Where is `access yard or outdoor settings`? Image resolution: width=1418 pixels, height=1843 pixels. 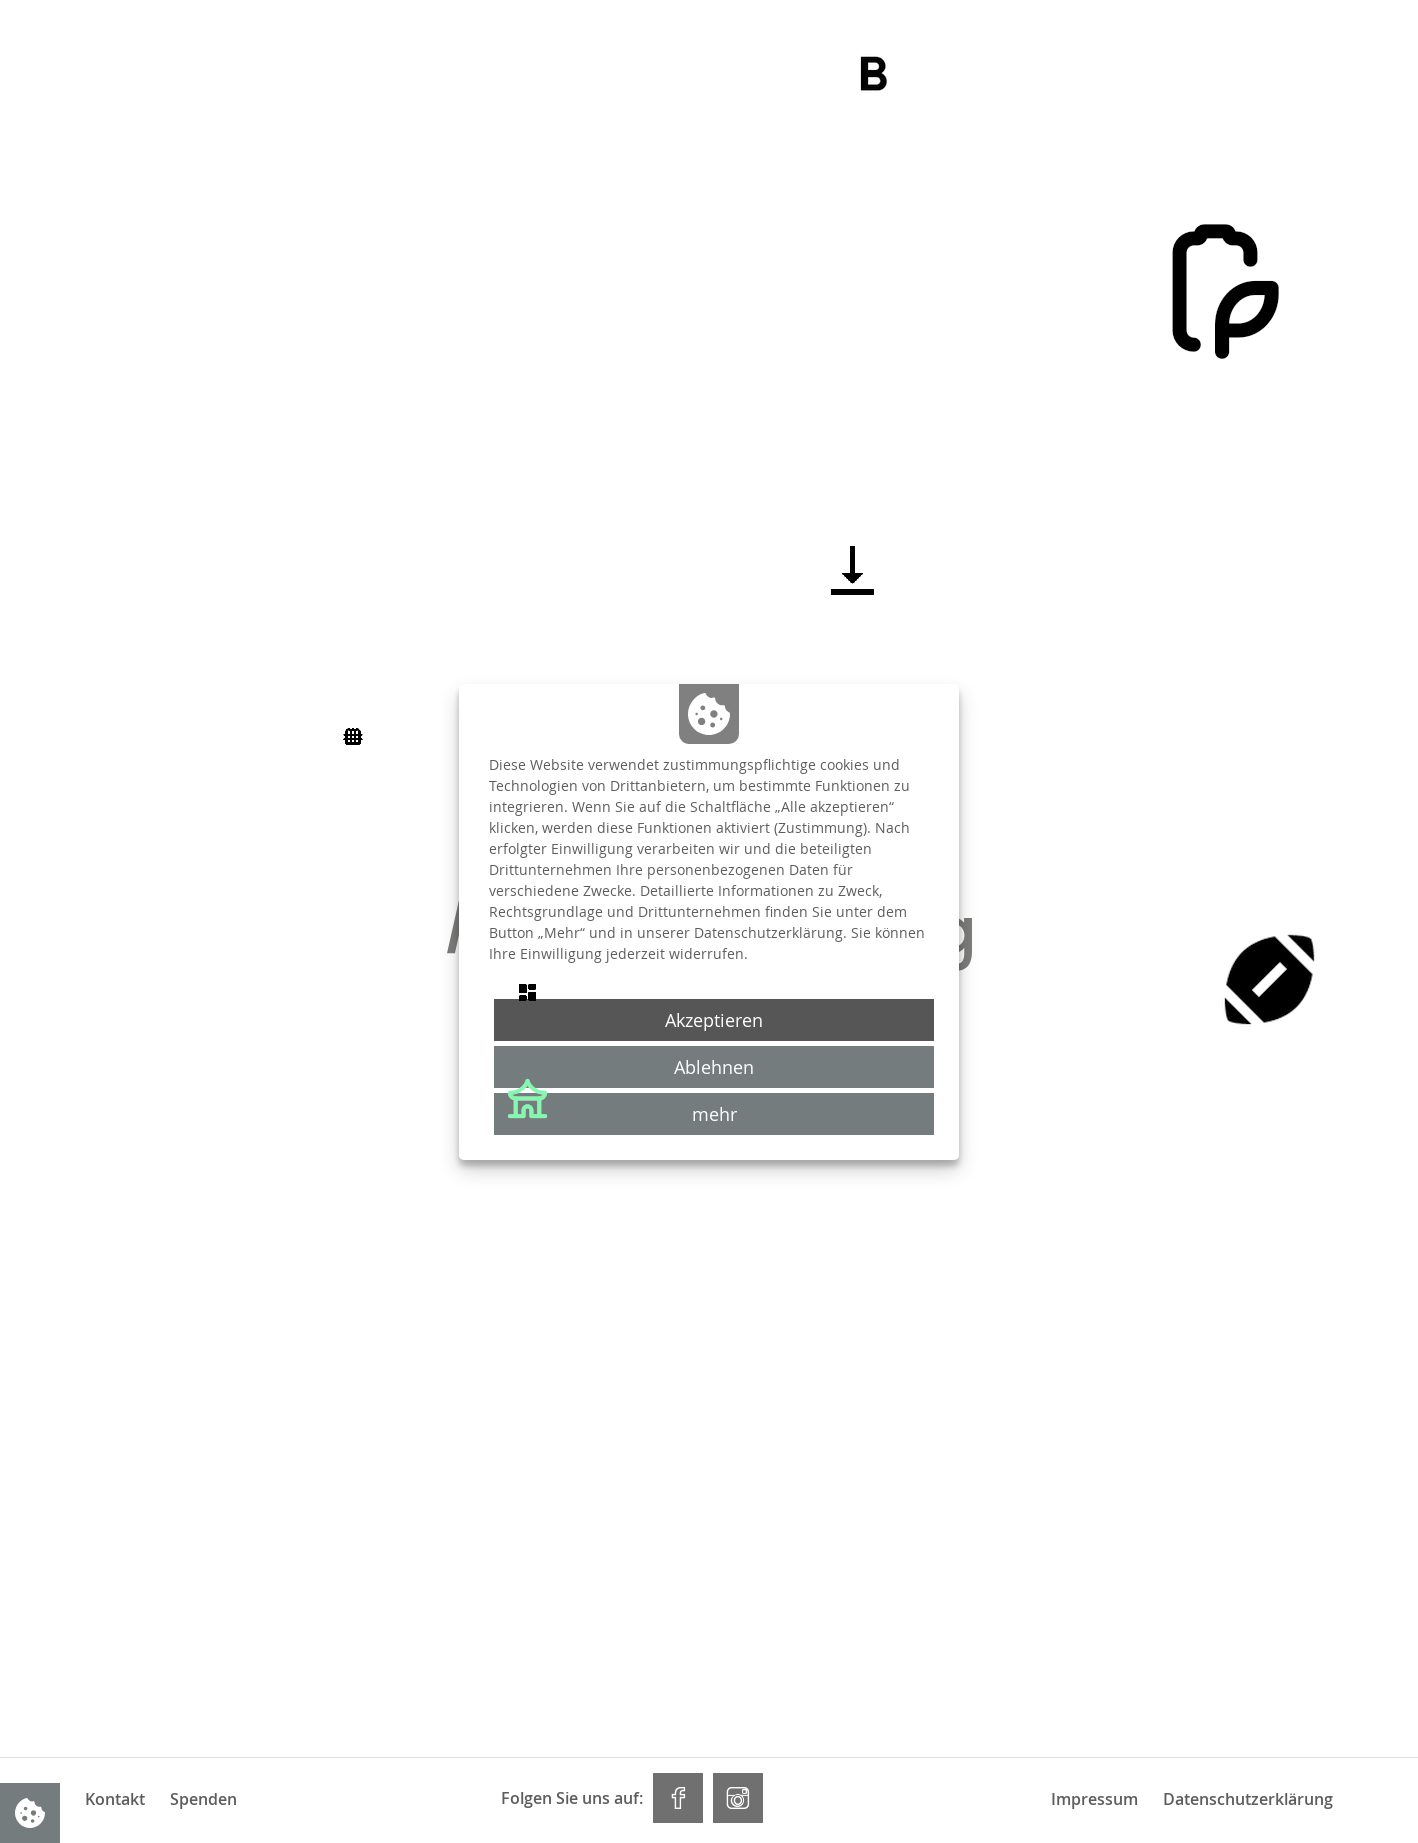 access yard or outdoor settings is located at coordinates (353, 736).